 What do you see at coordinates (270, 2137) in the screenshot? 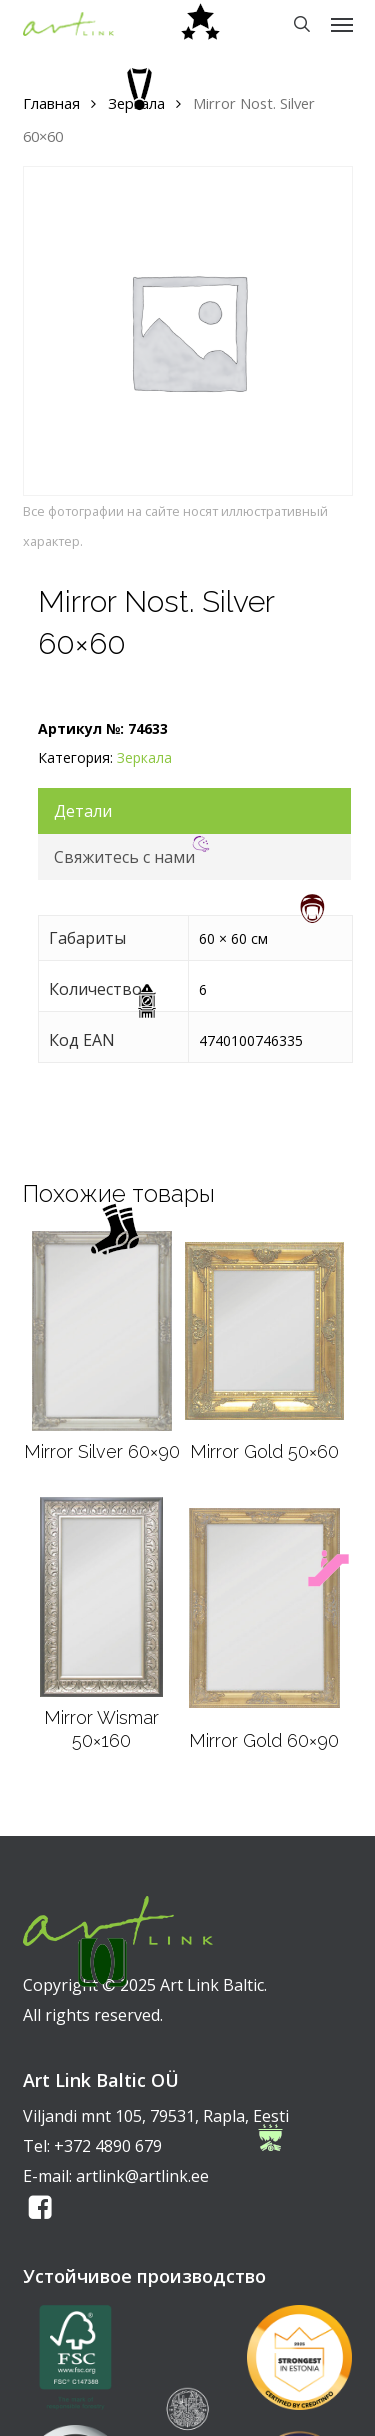
I see `access camp cooking or outdoor recipes` at bounding box center [270, 2137].